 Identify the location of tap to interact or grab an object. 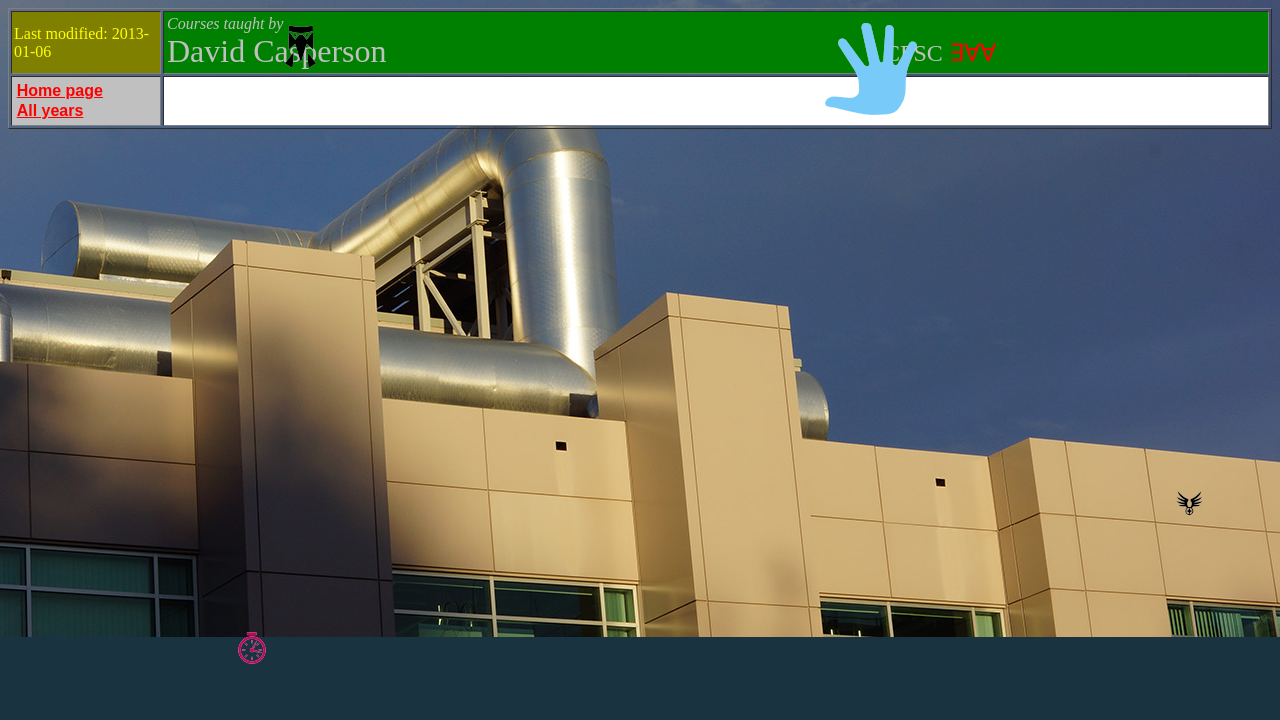
(871, 69).